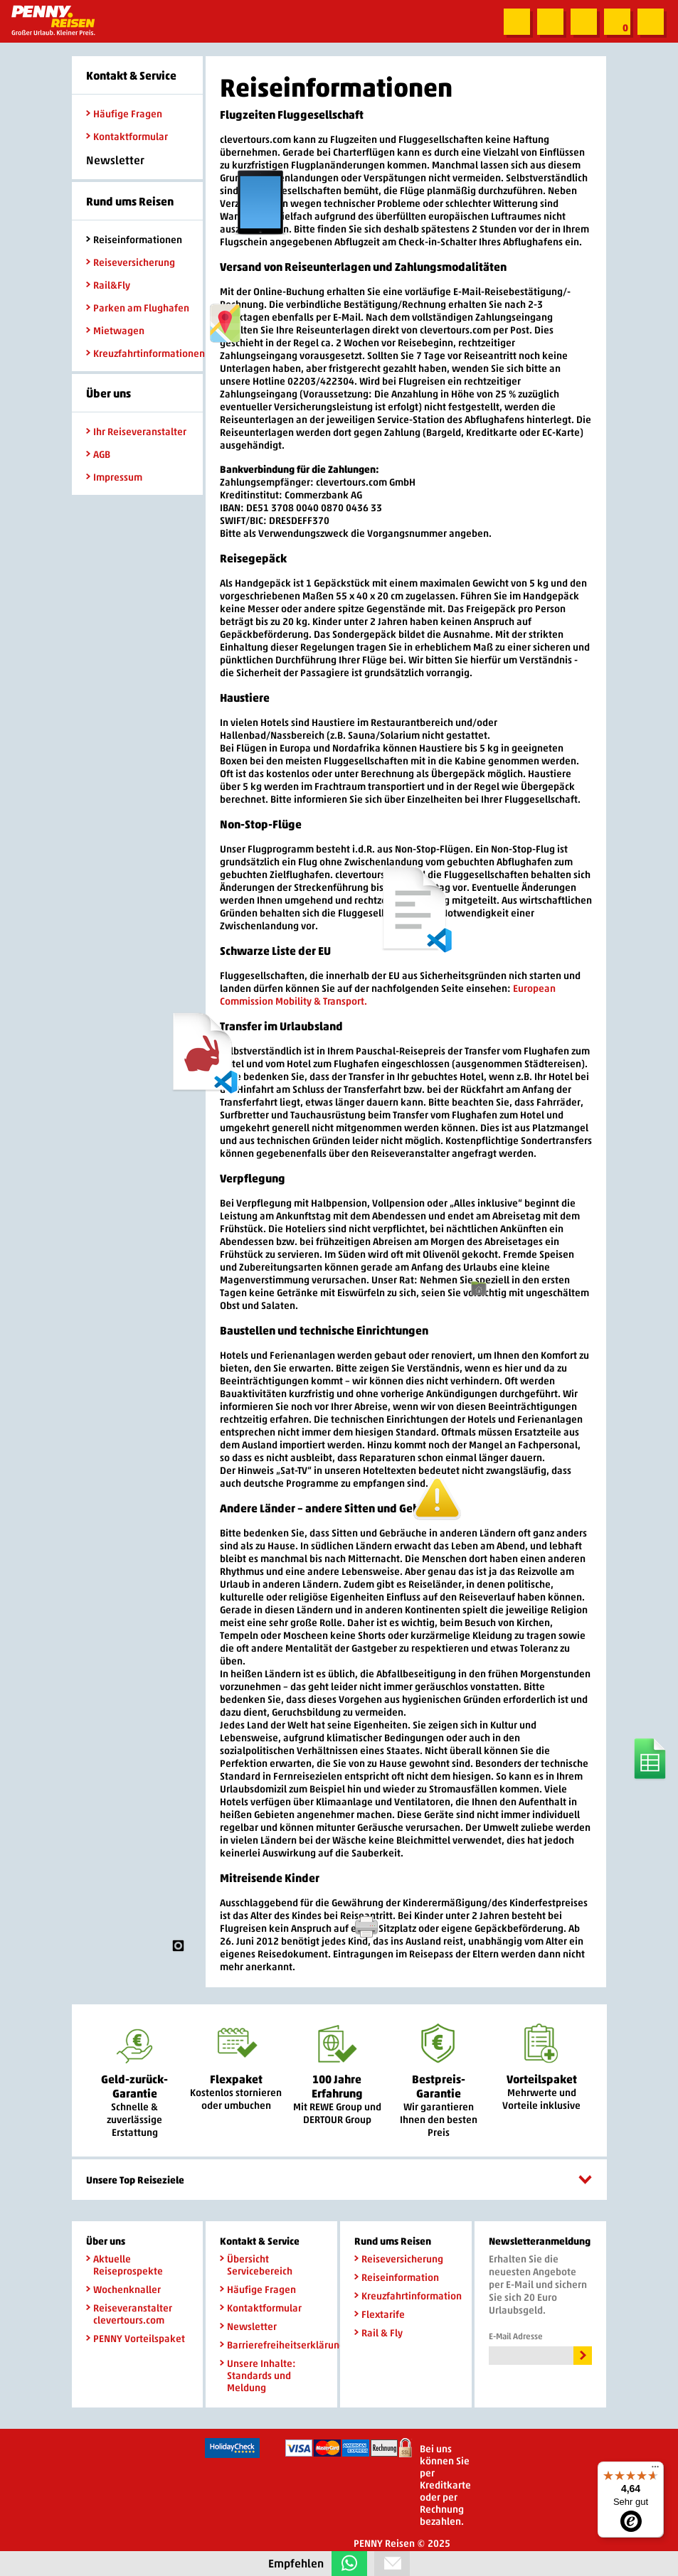  What do you see at coordinates (366, 1927) in the screenshot?
I see `print the current document` at bounding box center [366, 1927].